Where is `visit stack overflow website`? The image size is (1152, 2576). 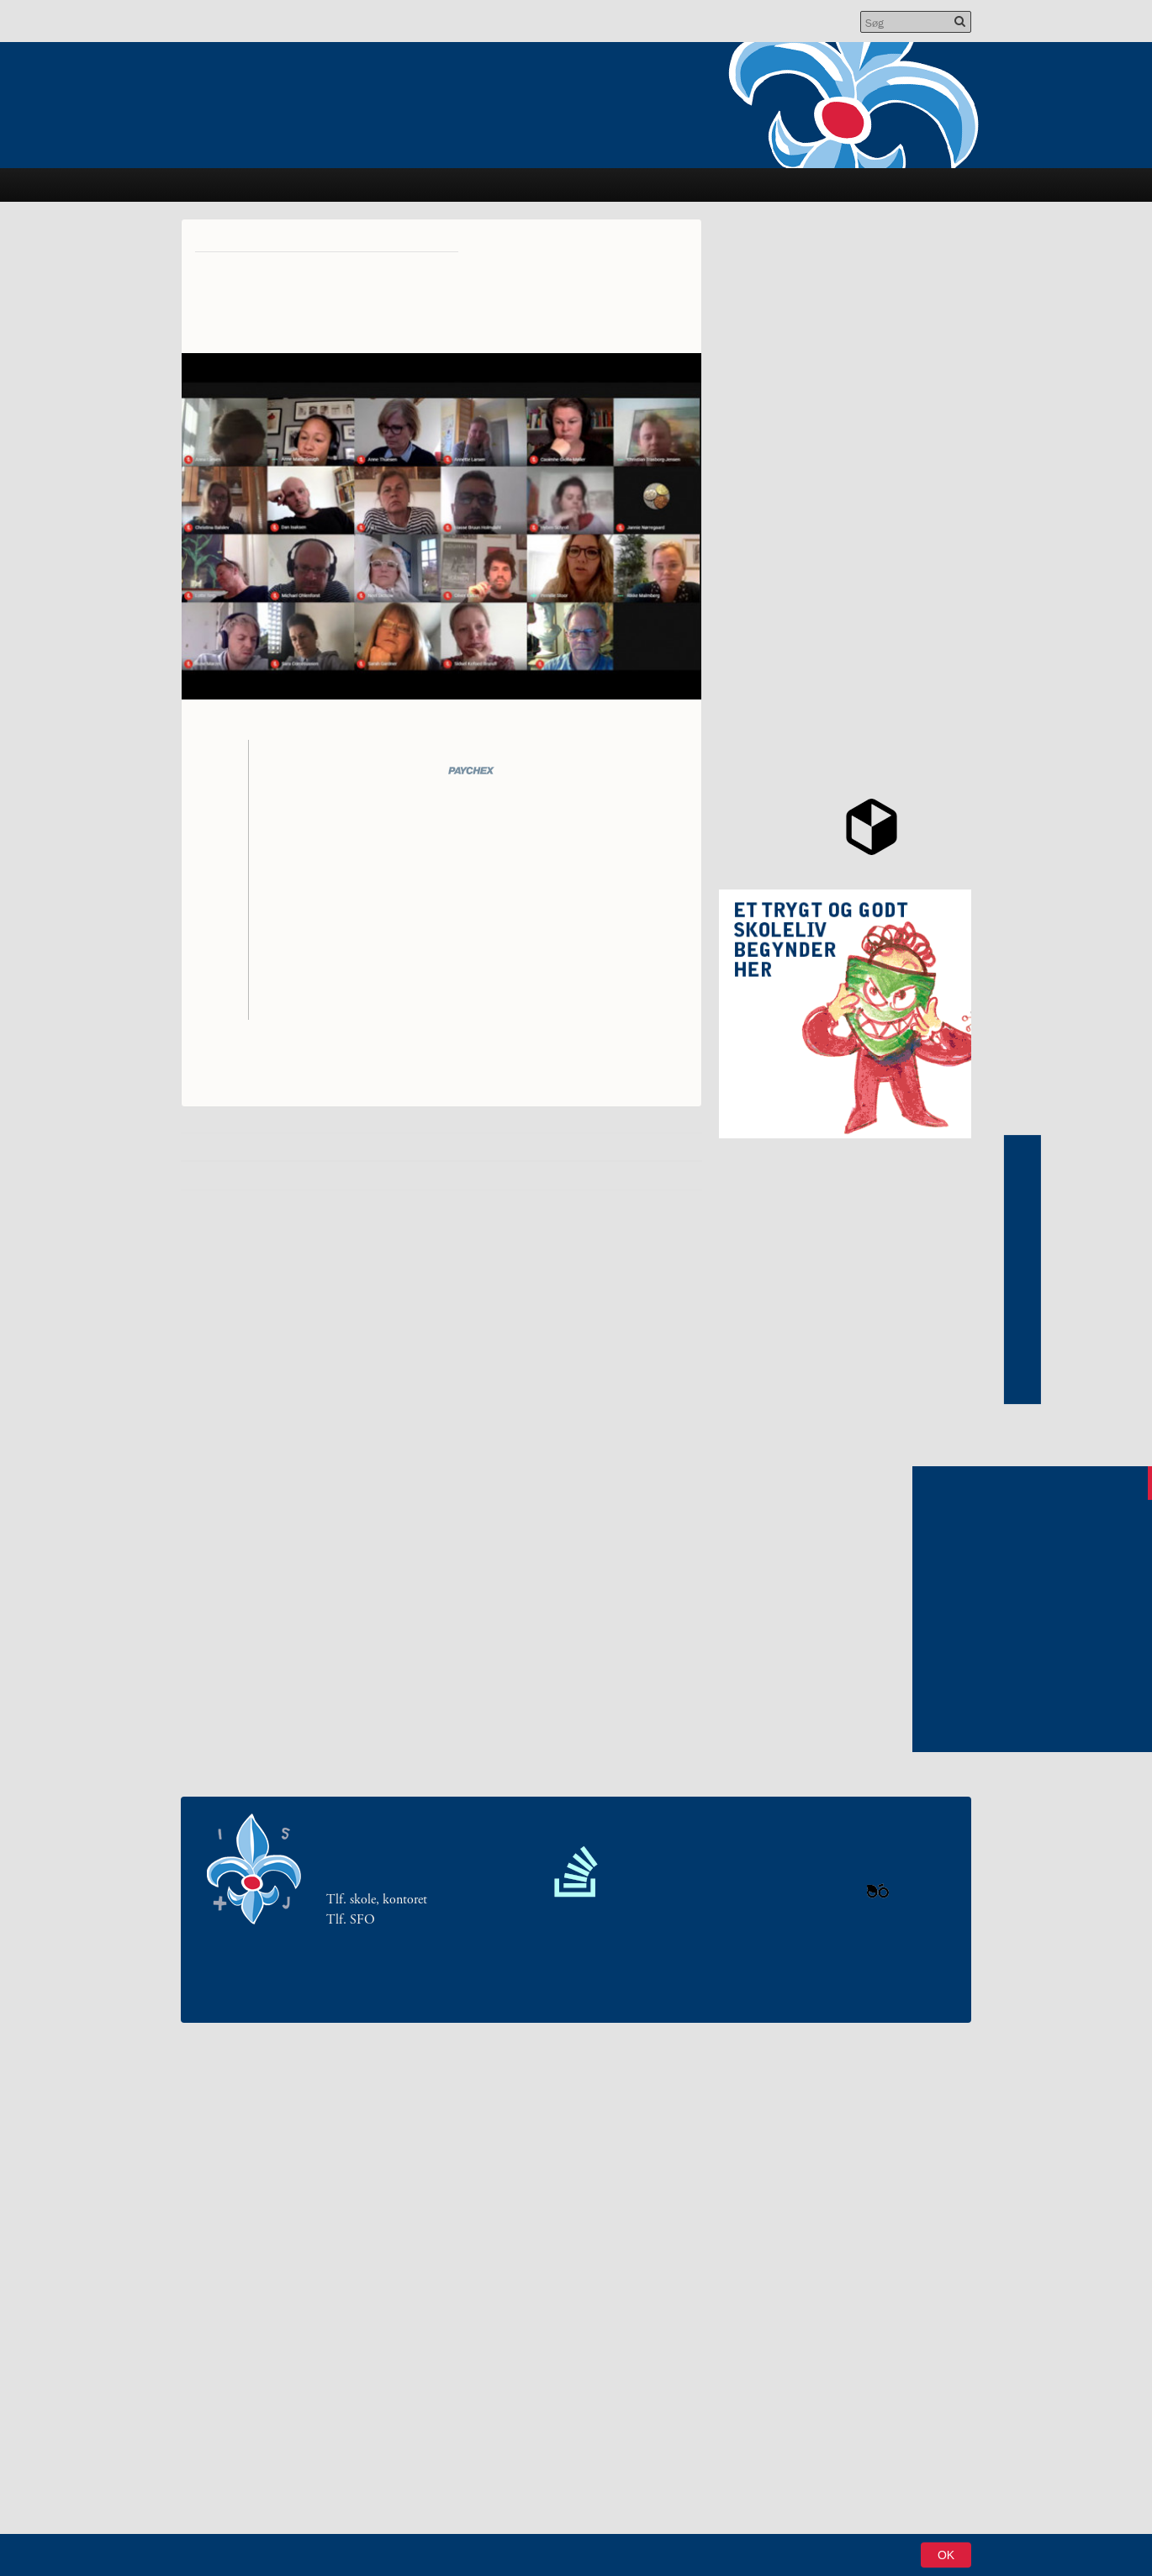 visit stack overflow website is located at coordinates (576, 1871).